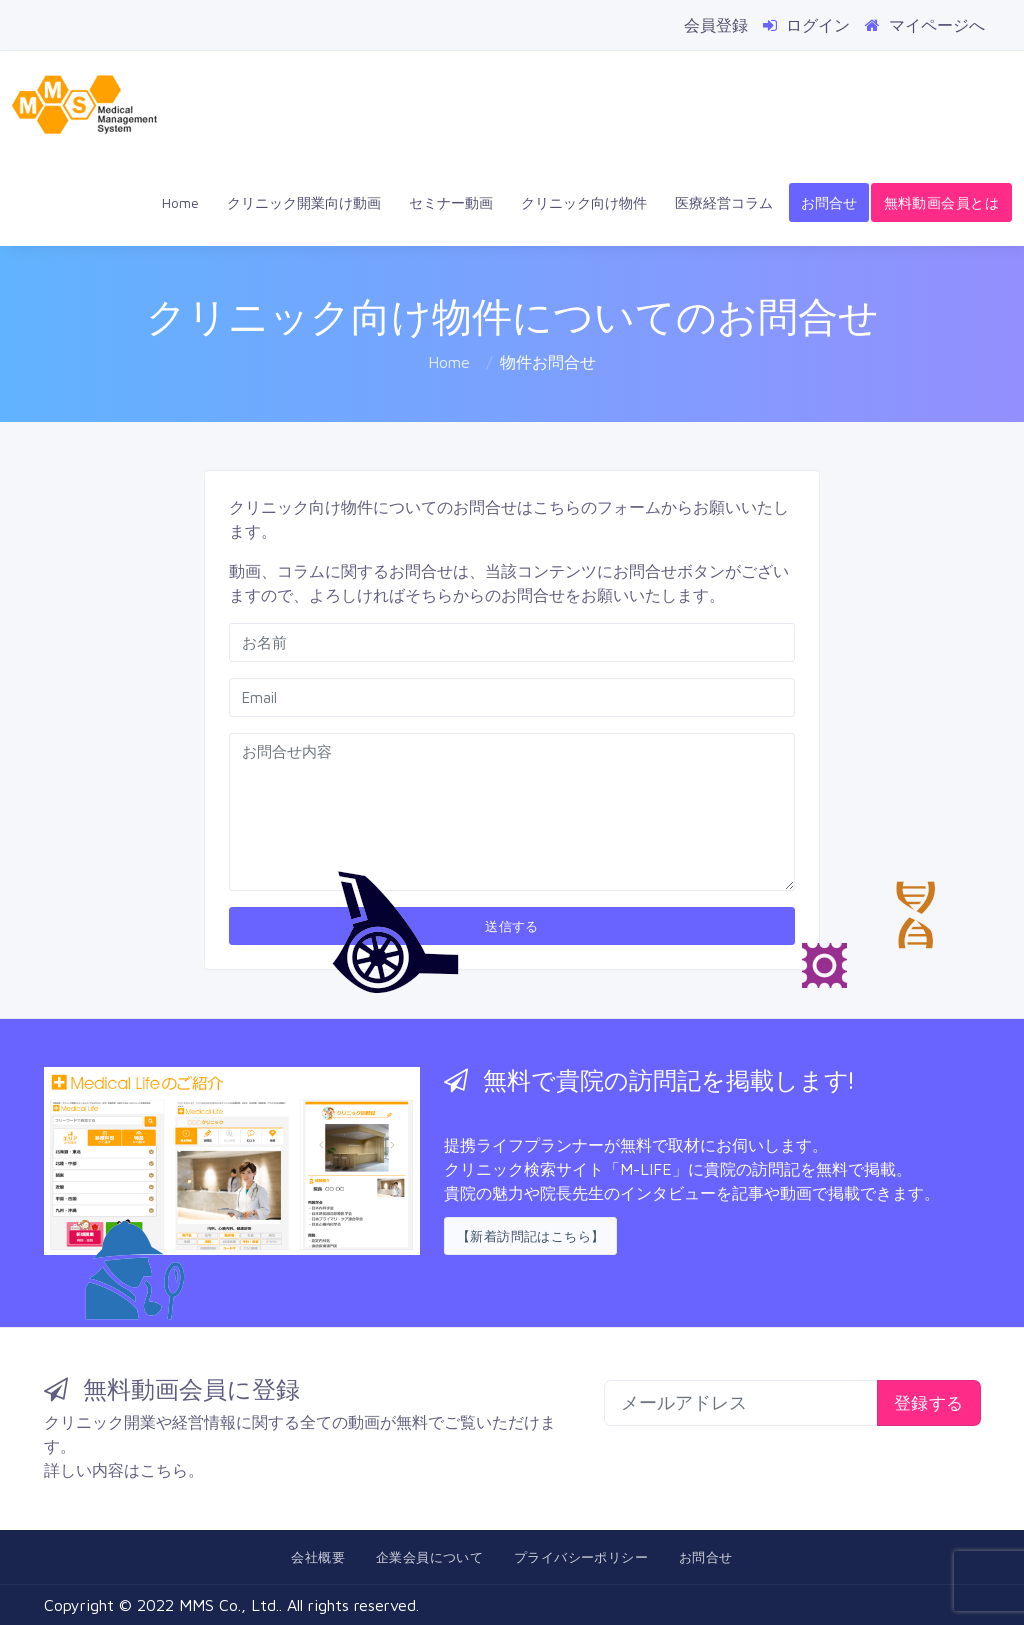 This screenshot has height=1625, width=1024. Describe the element at coordinates (916, 915) in the screenshot. I see `access genetic or DNA-related features` at that location.